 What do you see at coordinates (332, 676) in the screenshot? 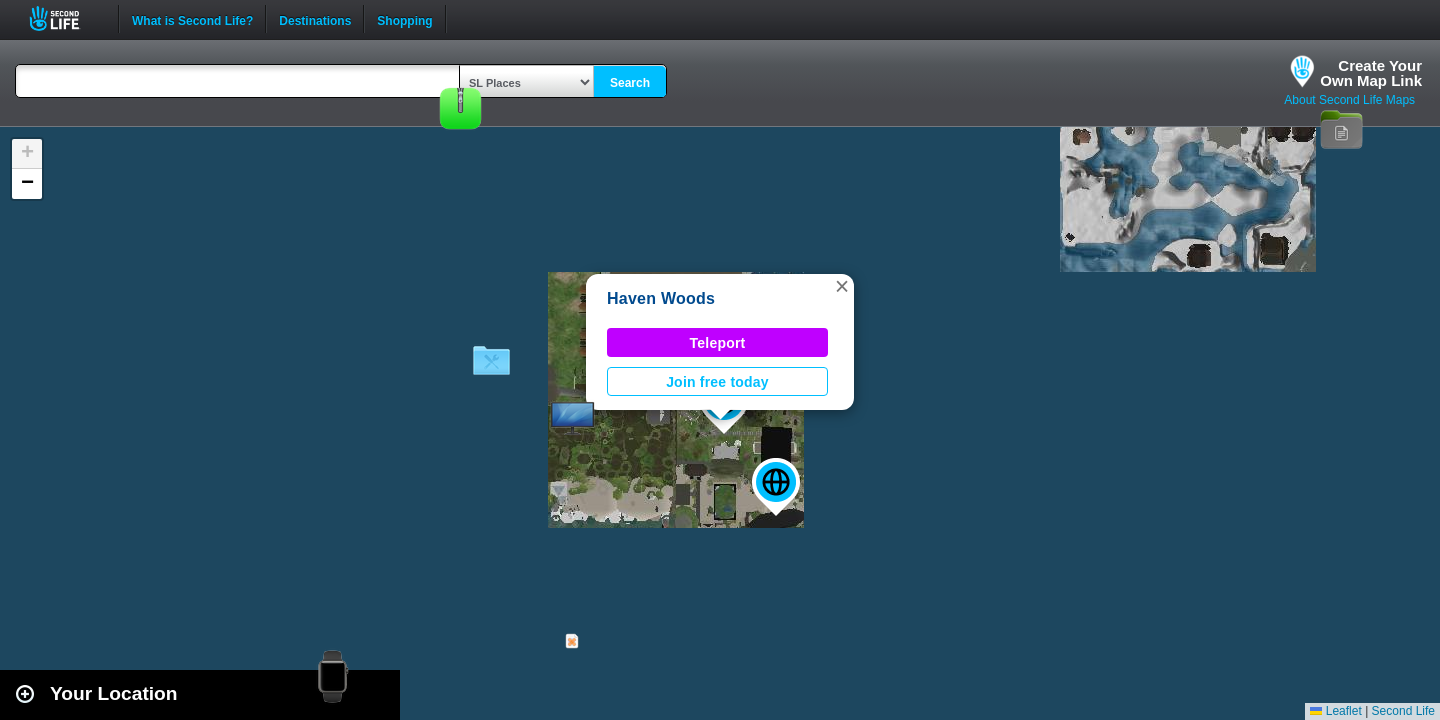
I see `manage connected Apple Watch device` at bounding box center [332, 676].